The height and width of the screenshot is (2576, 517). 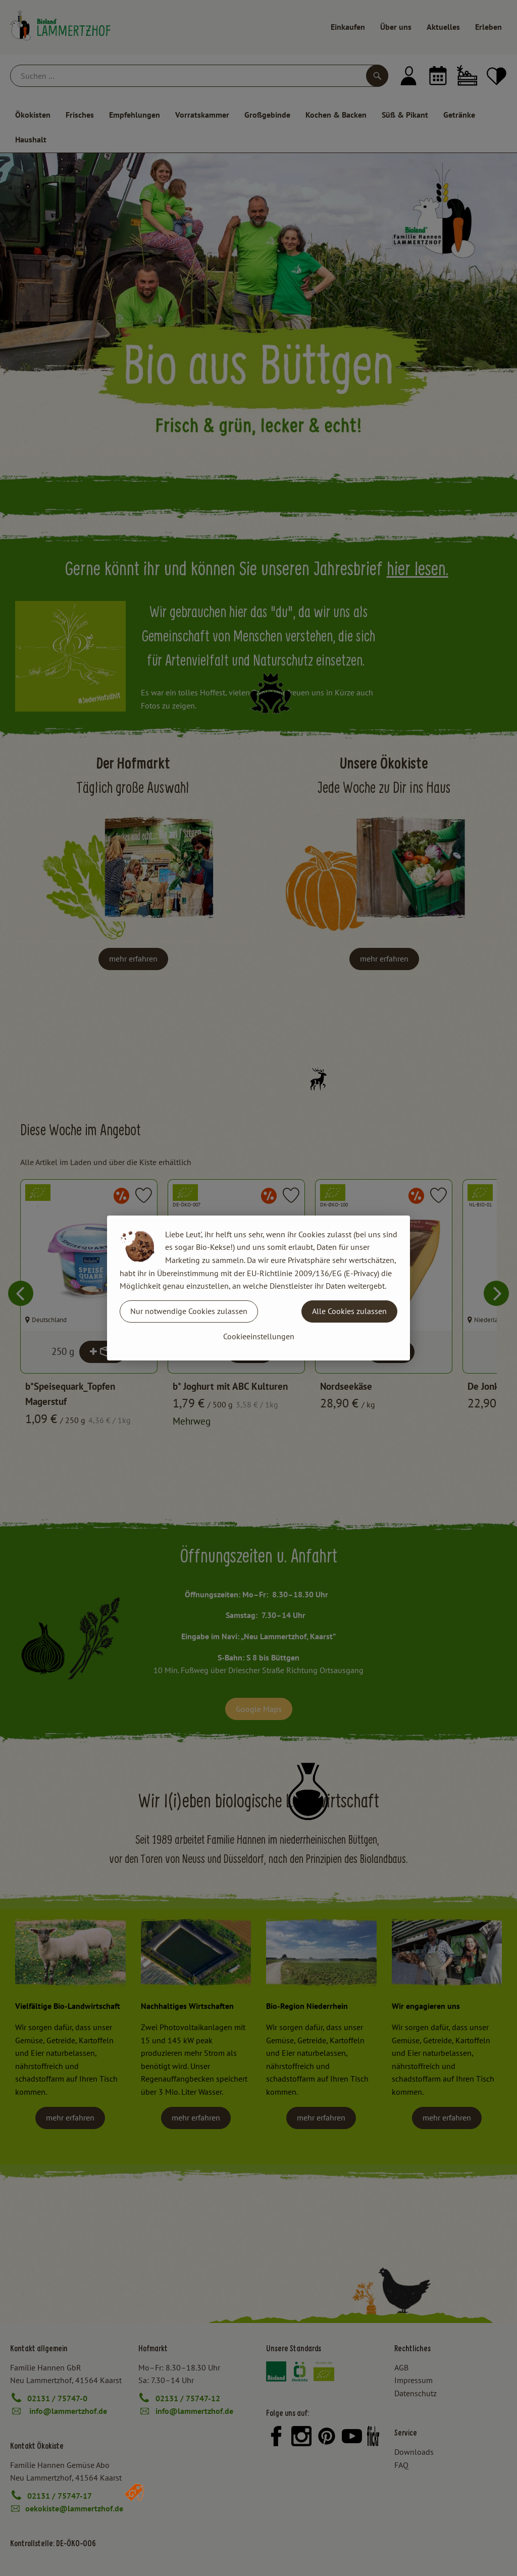 I want to click on select the frog prince character, so click(x=271, y=693).